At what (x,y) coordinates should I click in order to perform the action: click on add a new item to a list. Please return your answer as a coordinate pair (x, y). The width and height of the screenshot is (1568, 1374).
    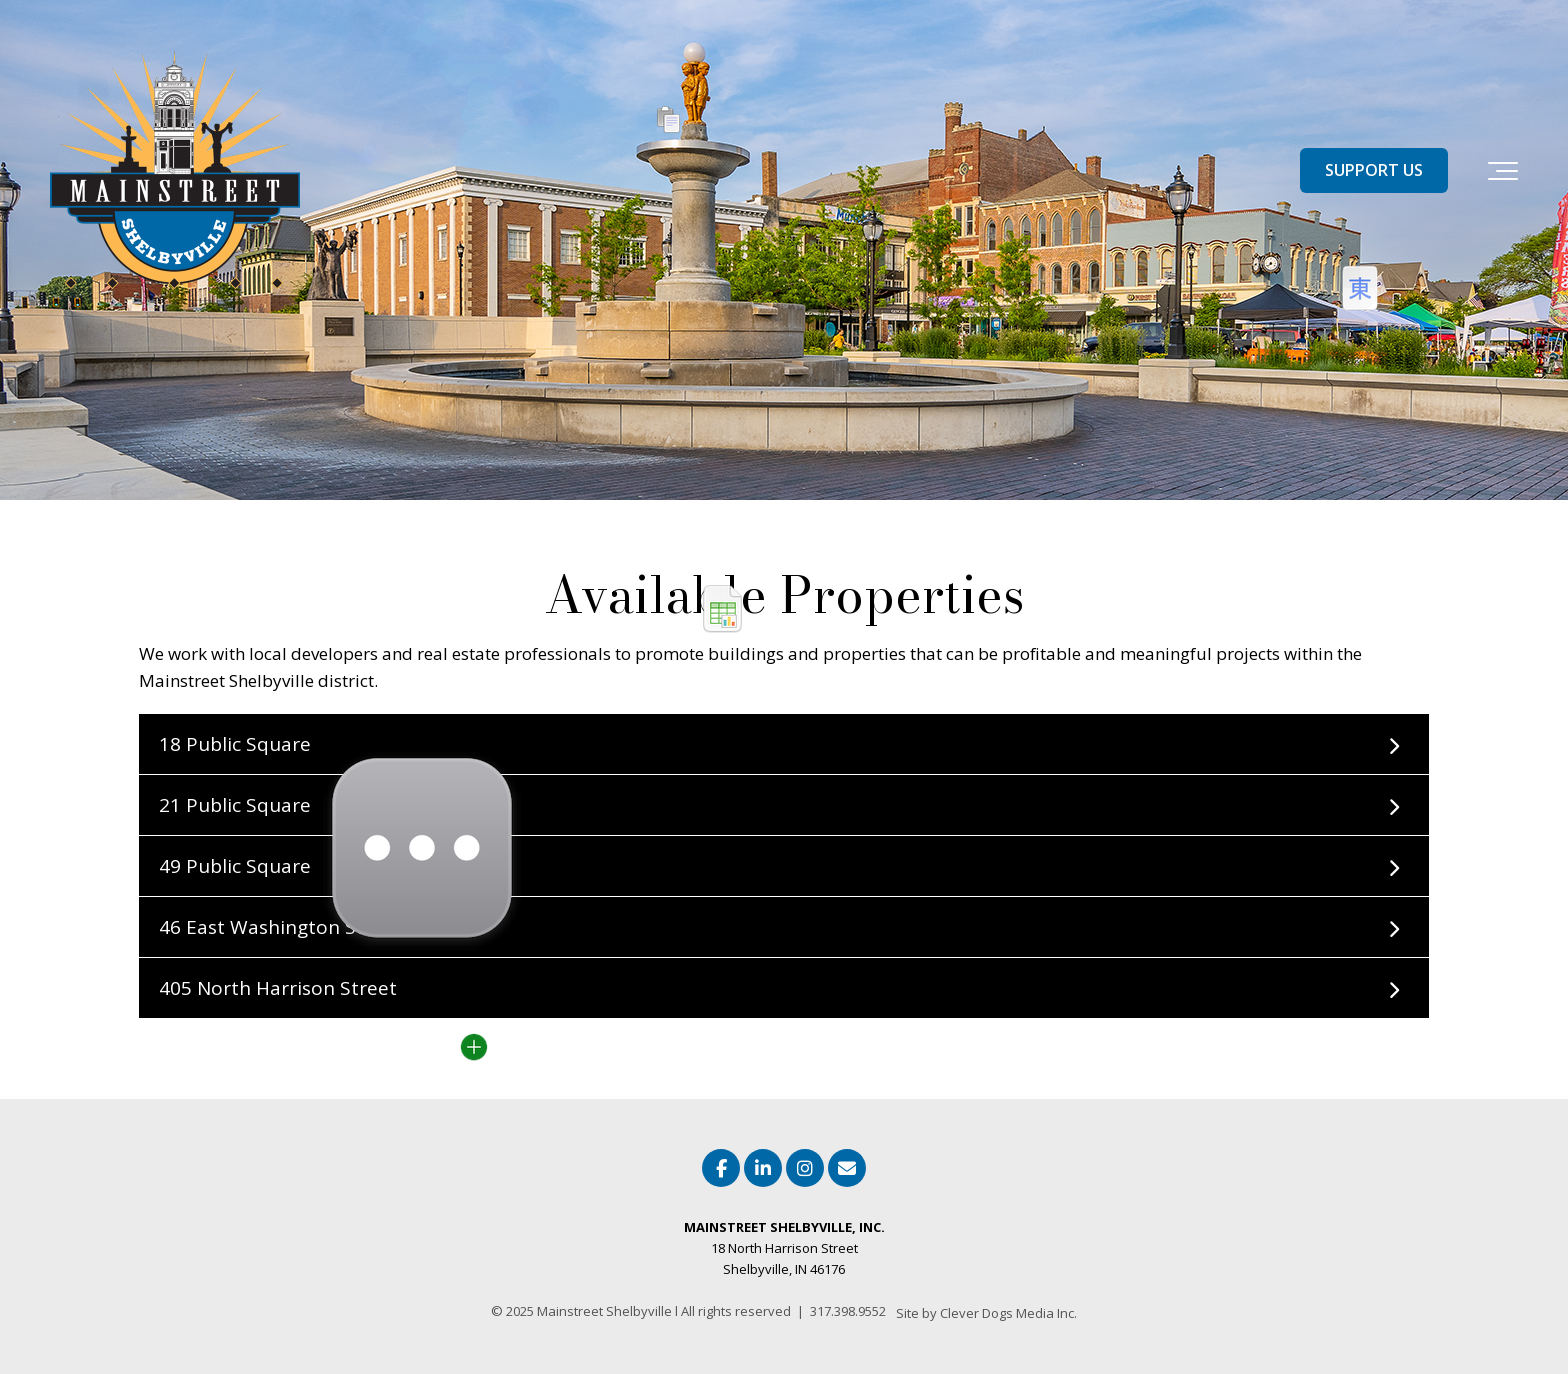
    Looking at the image, I should click on (474, 1047).